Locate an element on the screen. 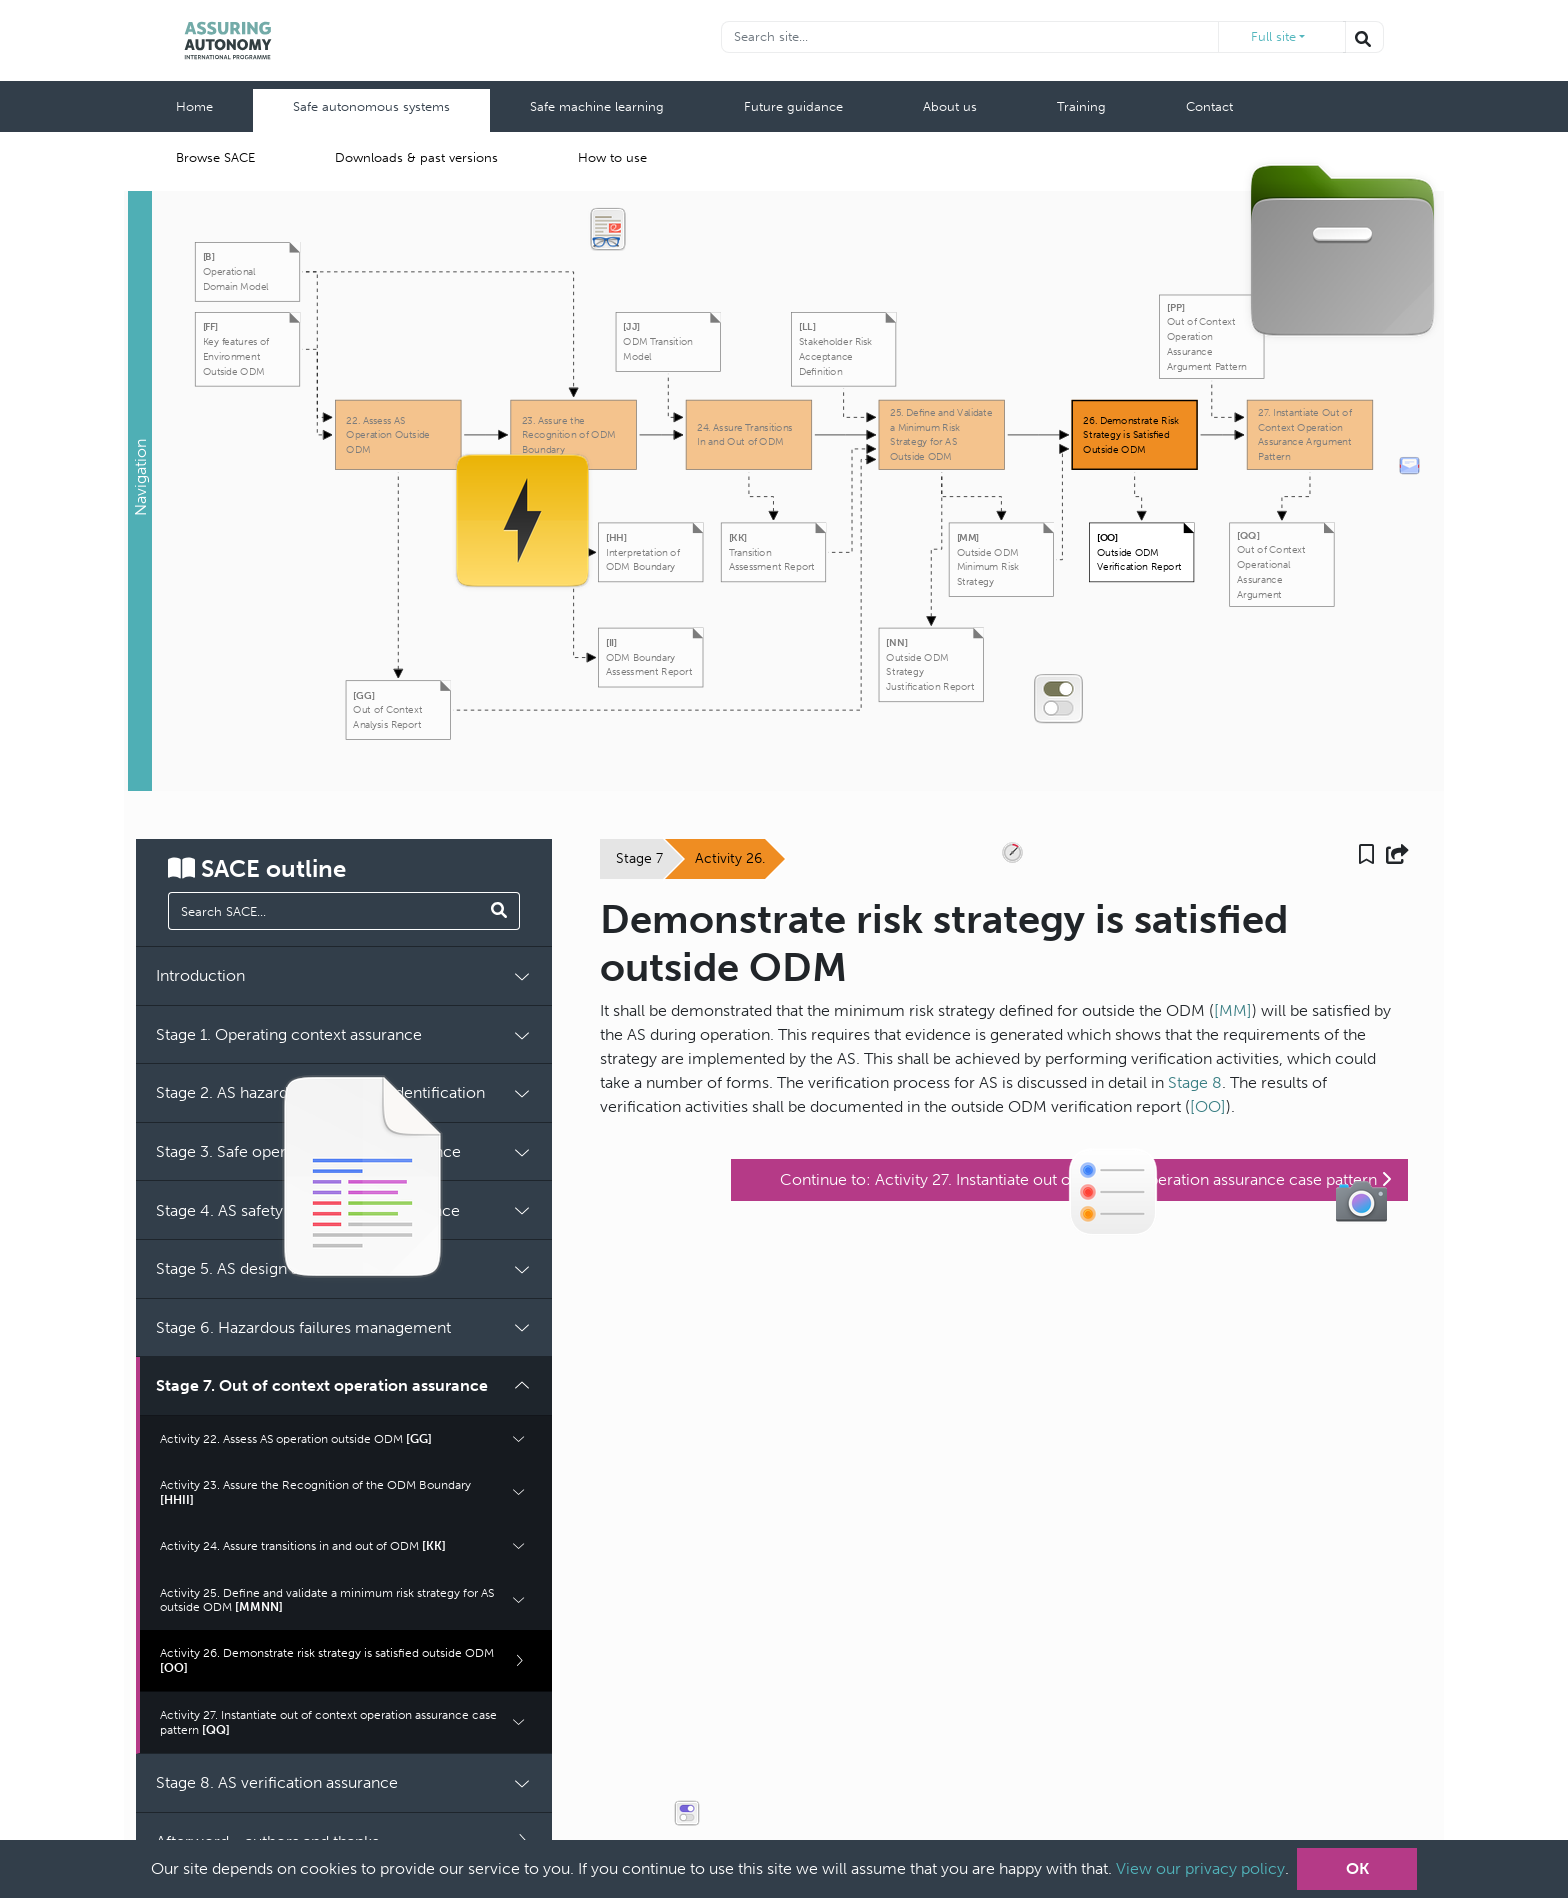 The width and height of the screenshot is (1568, 1898). open sysprof system profiler is located at coordinates (1012, 852).